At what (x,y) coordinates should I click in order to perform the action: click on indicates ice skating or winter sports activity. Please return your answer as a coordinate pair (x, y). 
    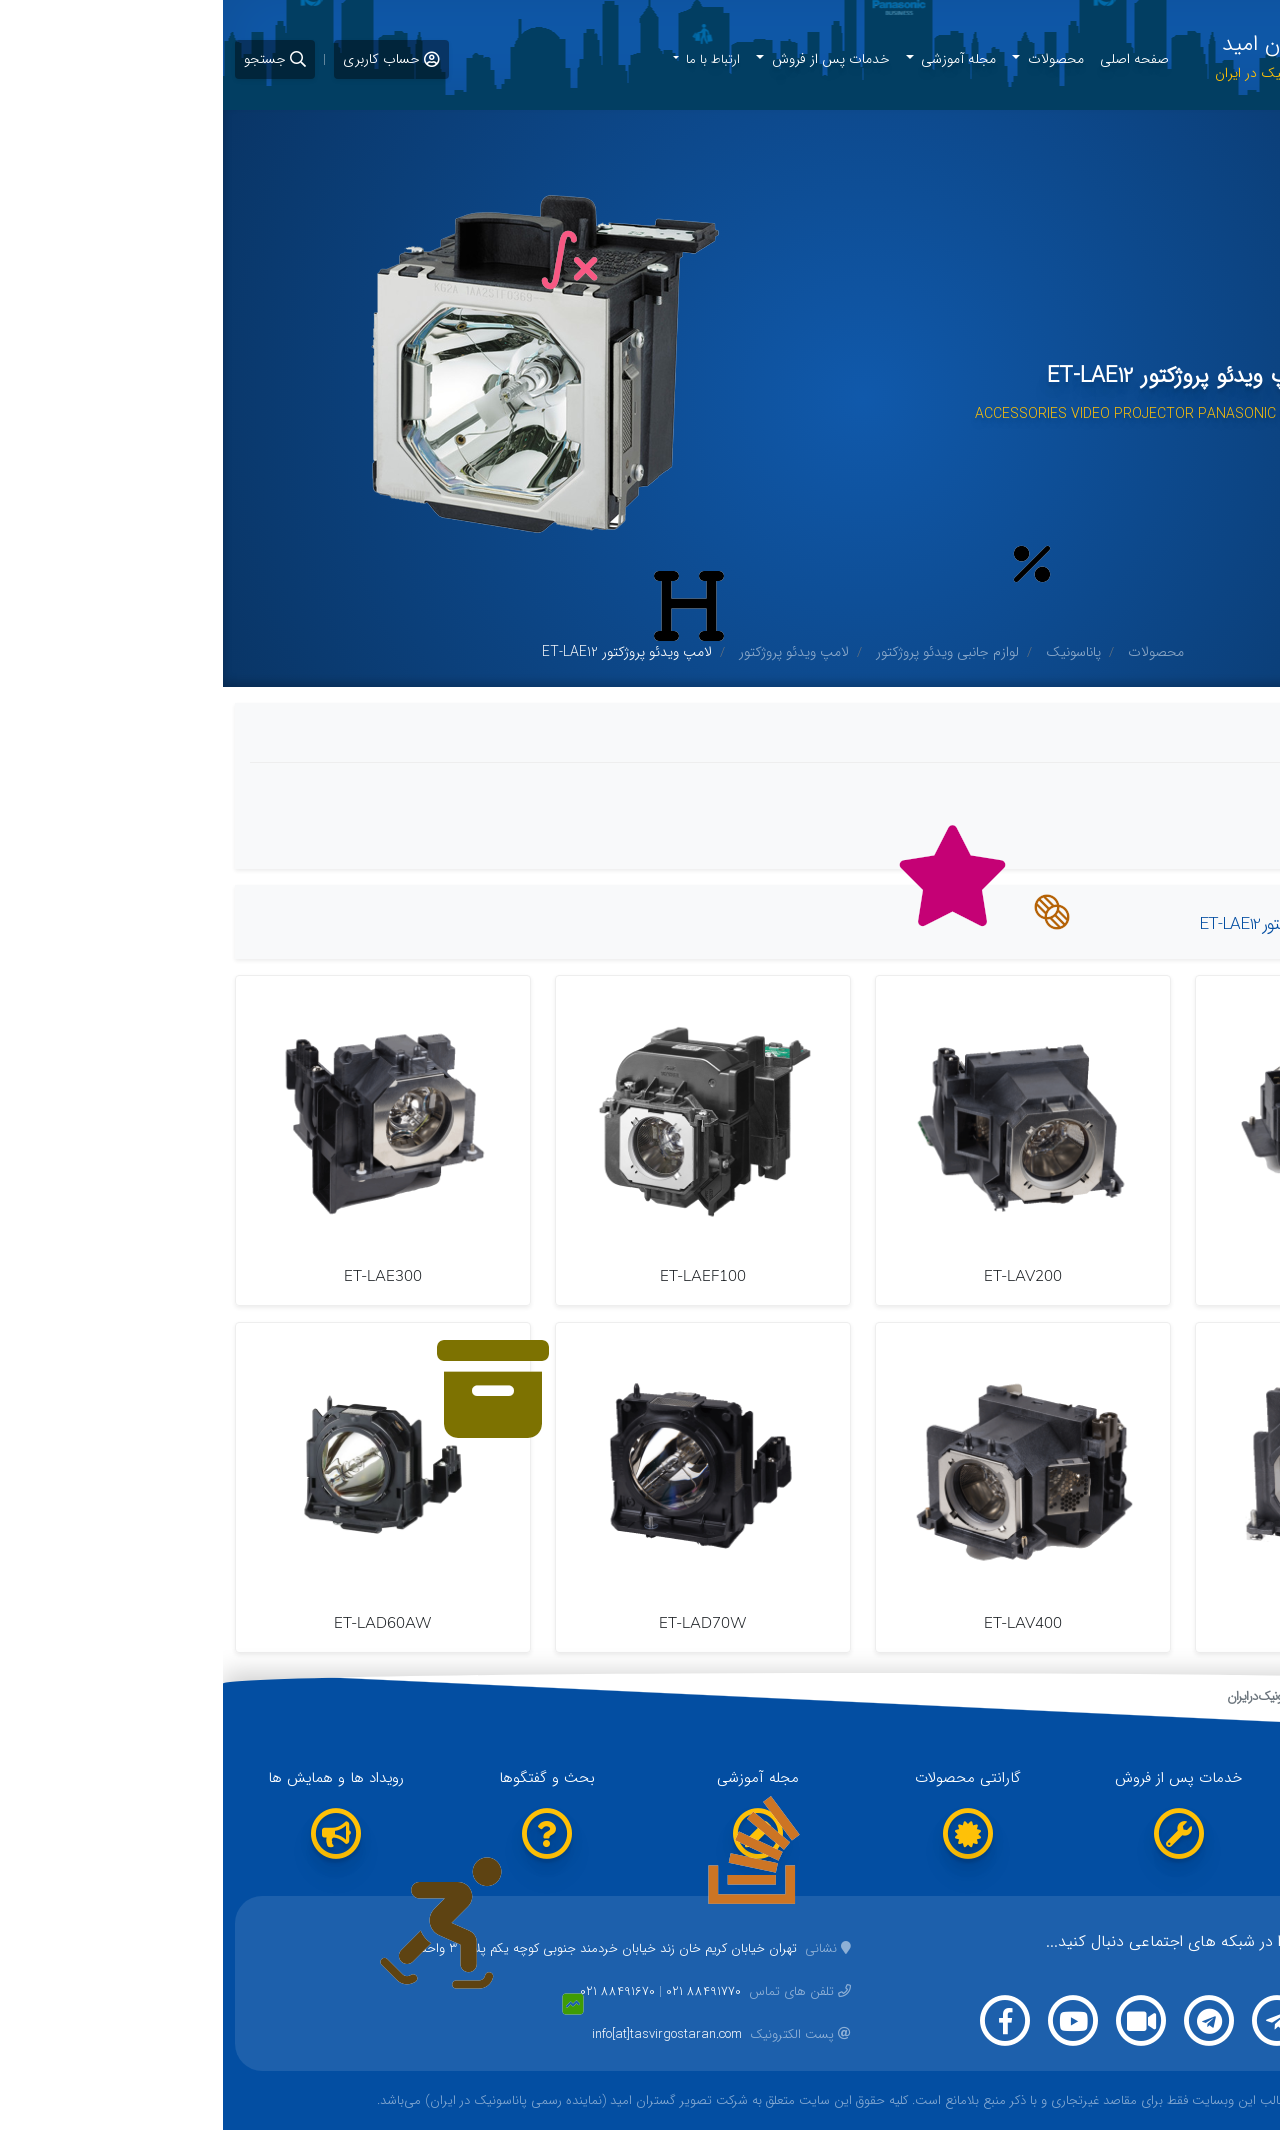
    Looking at the image, I should click on (444, 1923).